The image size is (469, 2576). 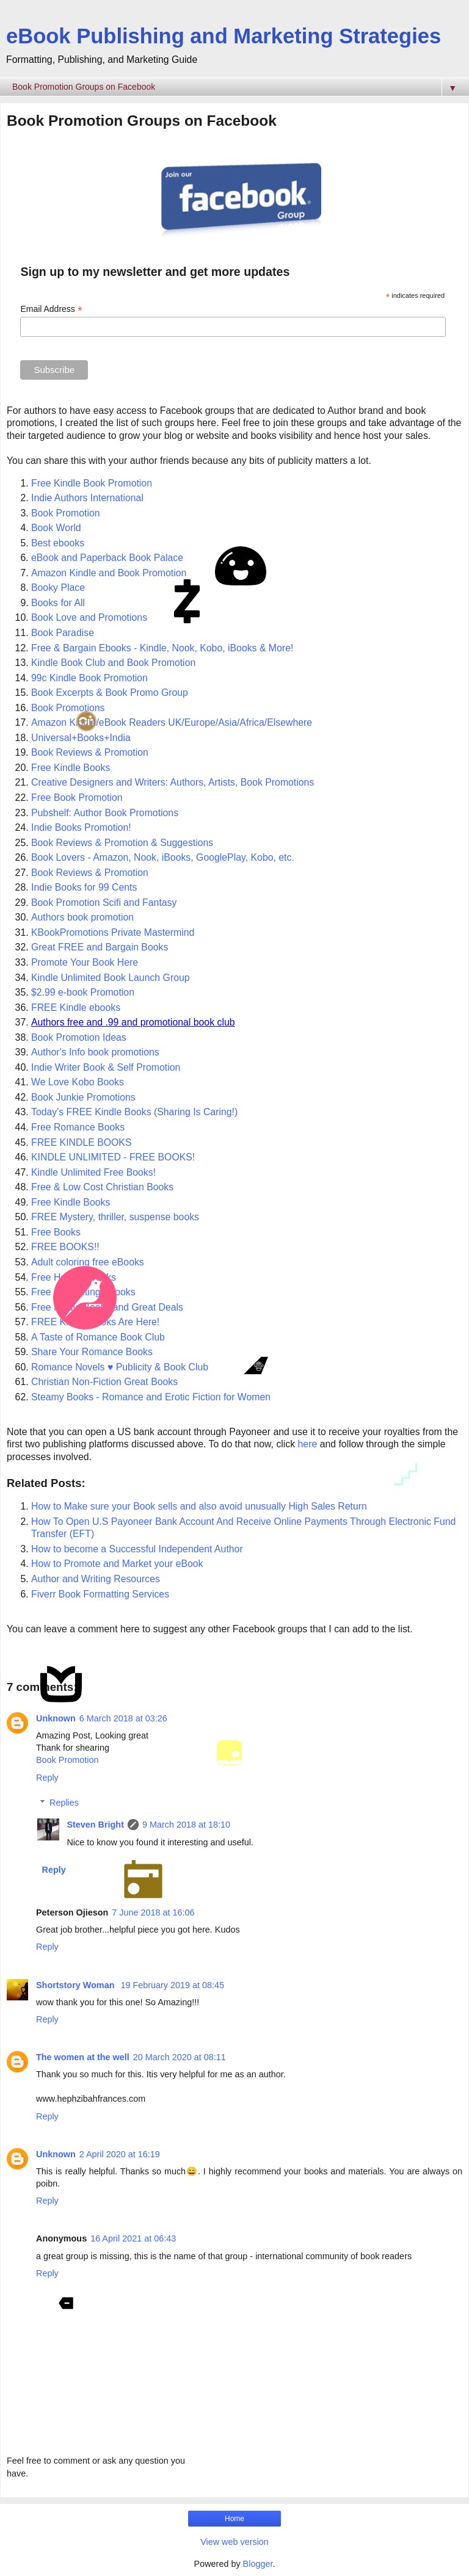 I want to click on access OnStar connected vehicle services, so click(x=86, y=721).